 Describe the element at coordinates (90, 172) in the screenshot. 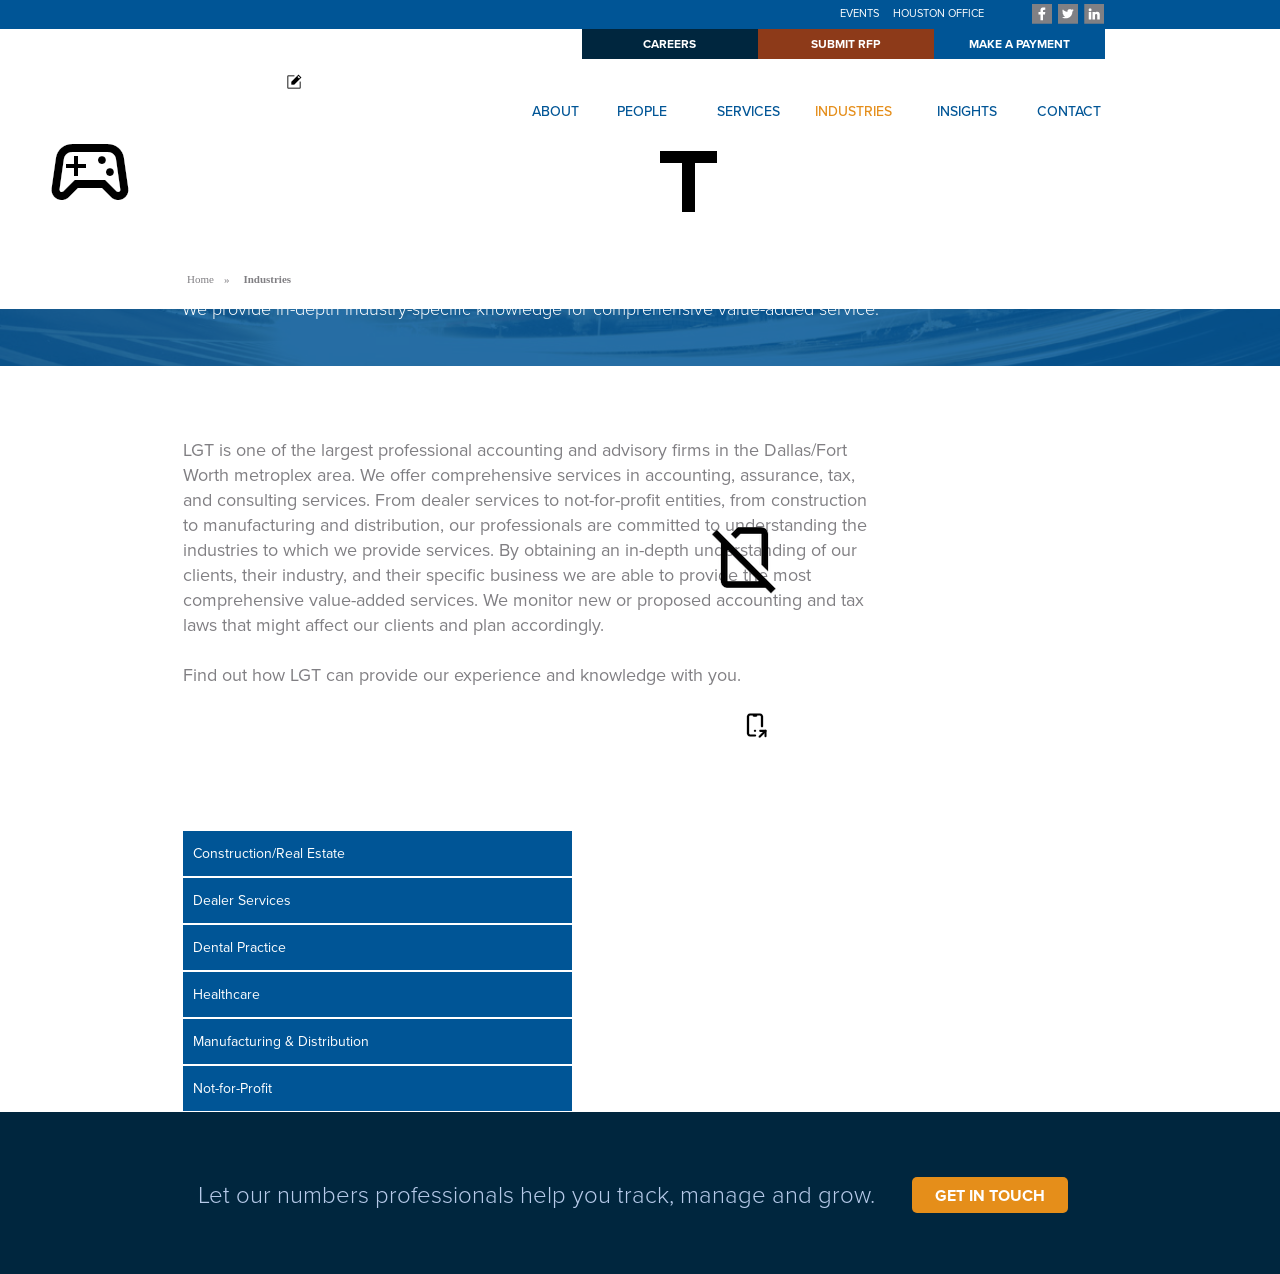

I see `access gaming or esports features` at that location.